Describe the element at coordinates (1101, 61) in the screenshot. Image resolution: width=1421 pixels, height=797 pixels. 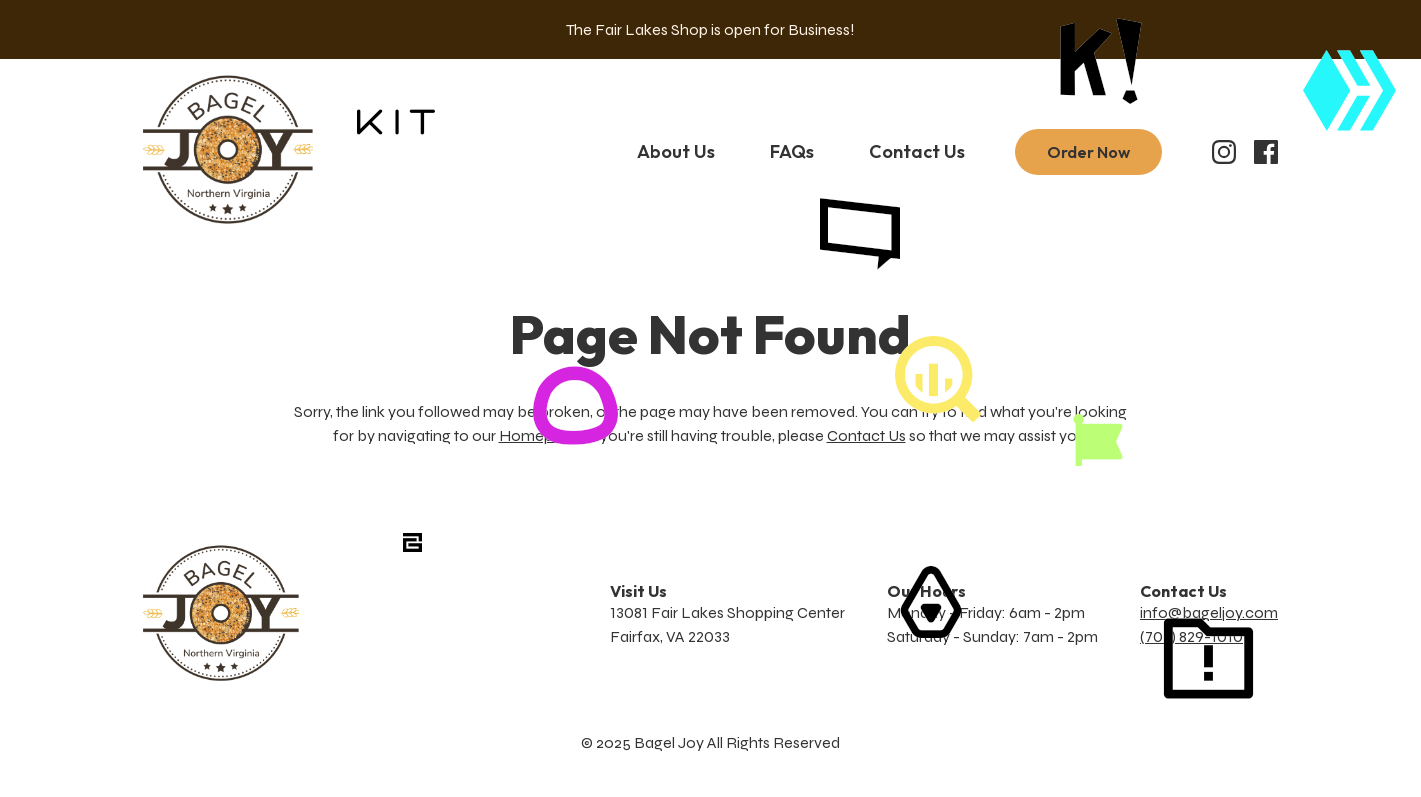
I see `open Kahoot! app` at that location.